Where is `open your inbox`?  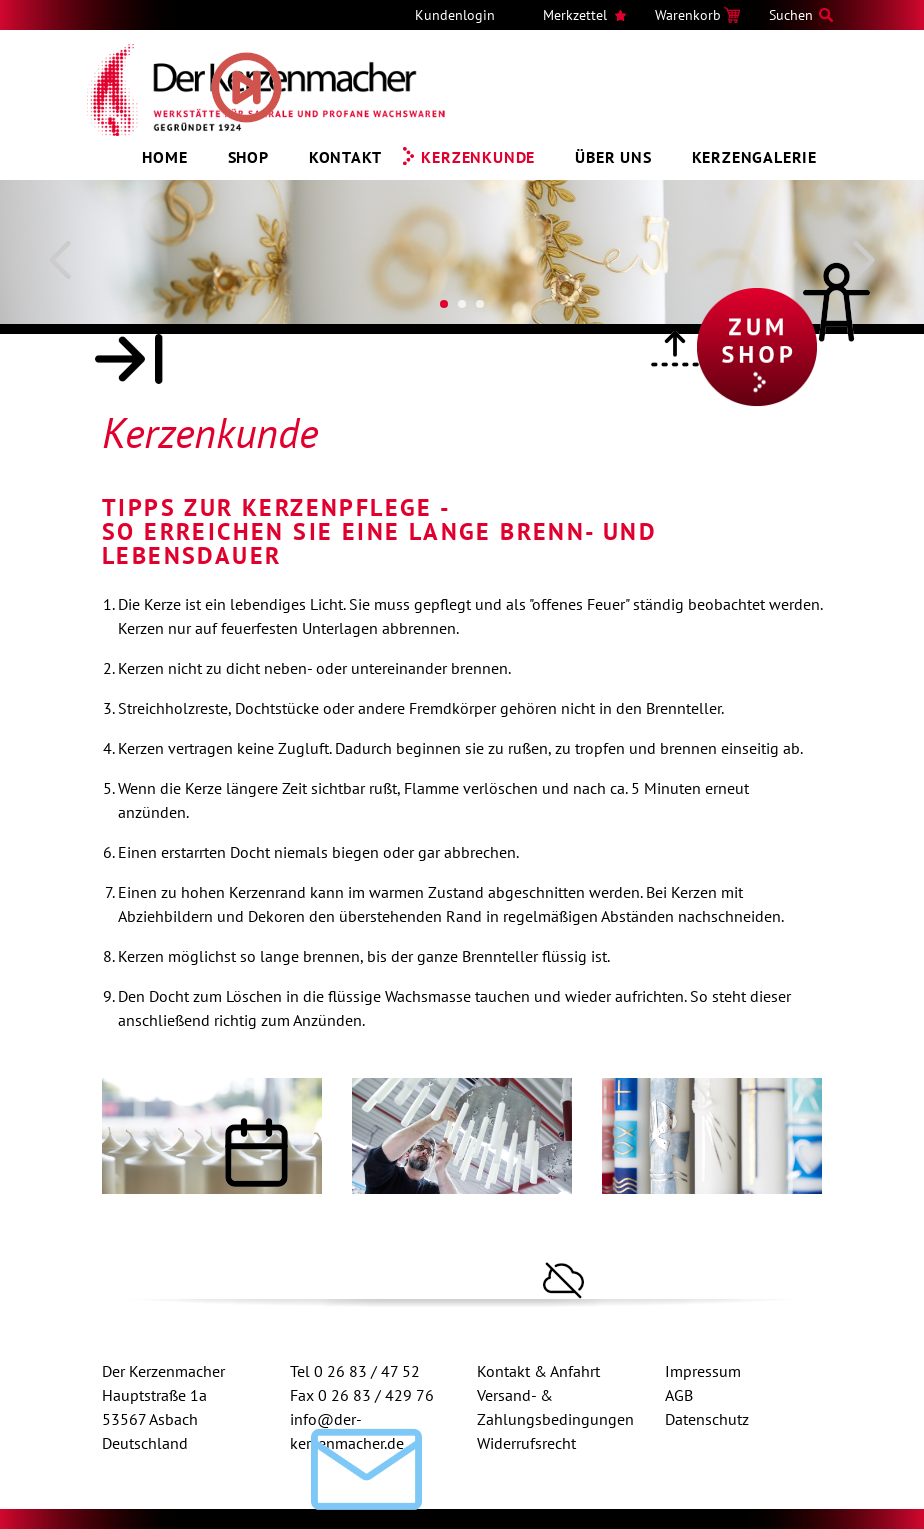
open your inbox is located at coordinates (366, 1470).